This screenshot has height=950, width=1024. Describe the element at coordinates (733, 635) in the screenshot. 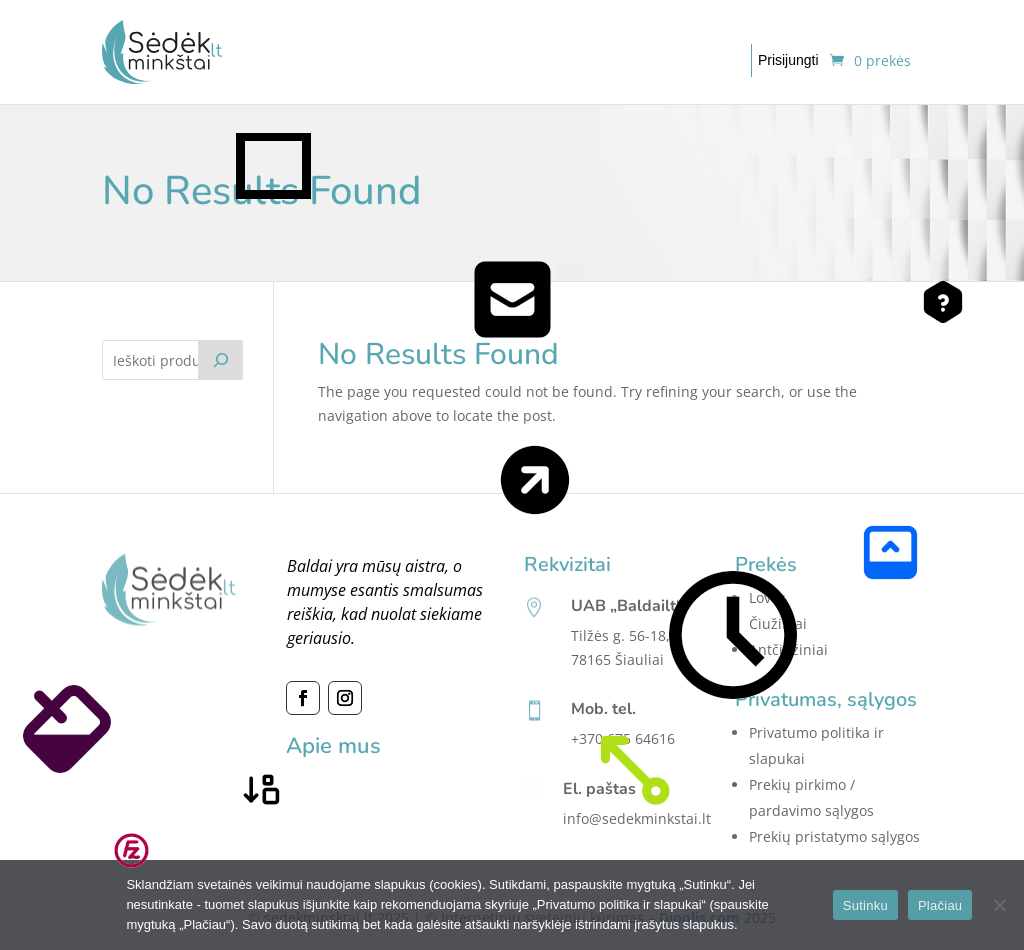

I see `view current time` at that location.